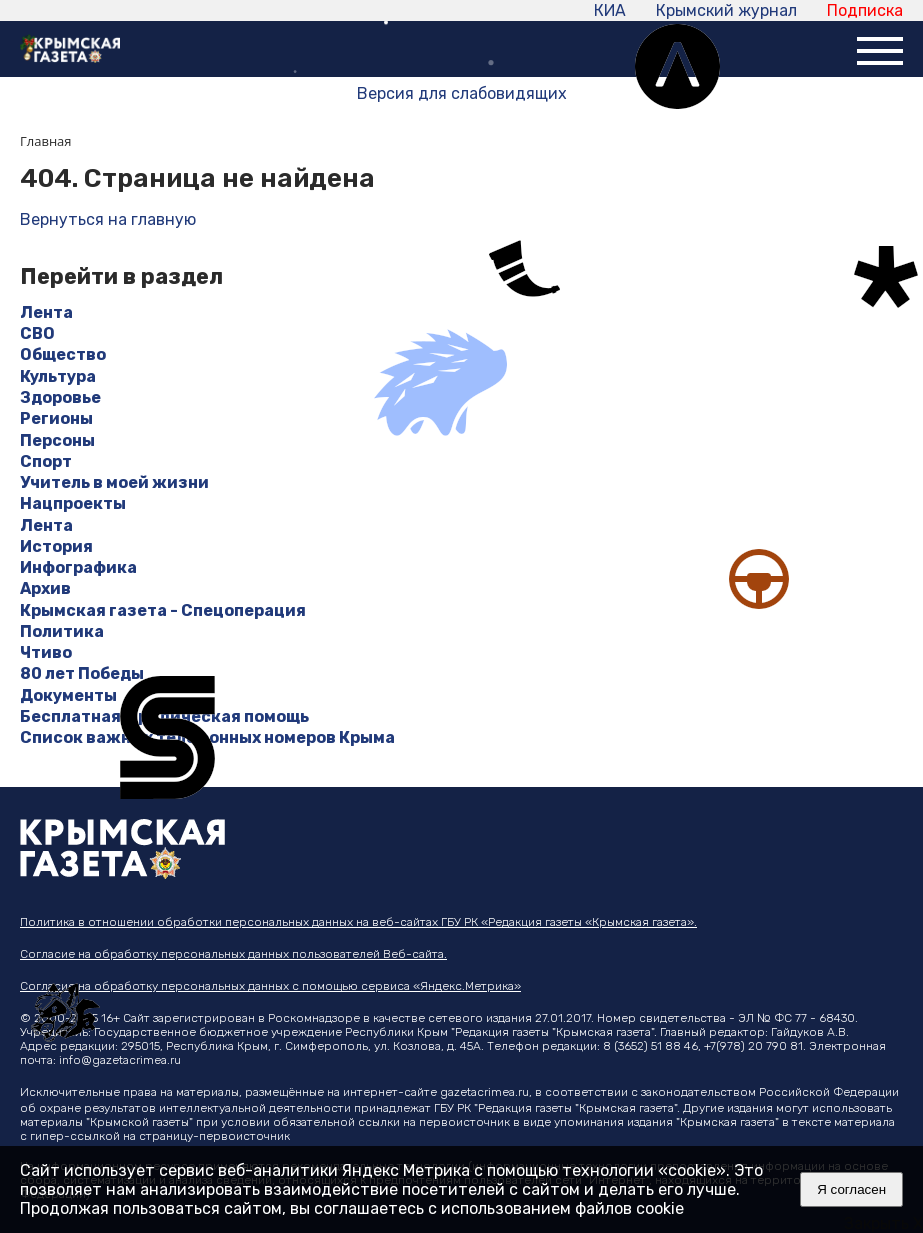 The width and height of the screenshot is (923, 1233). Describe the element at coordinates (886, 277) in the screenshot. I see `diaspora social network logo` at that location.